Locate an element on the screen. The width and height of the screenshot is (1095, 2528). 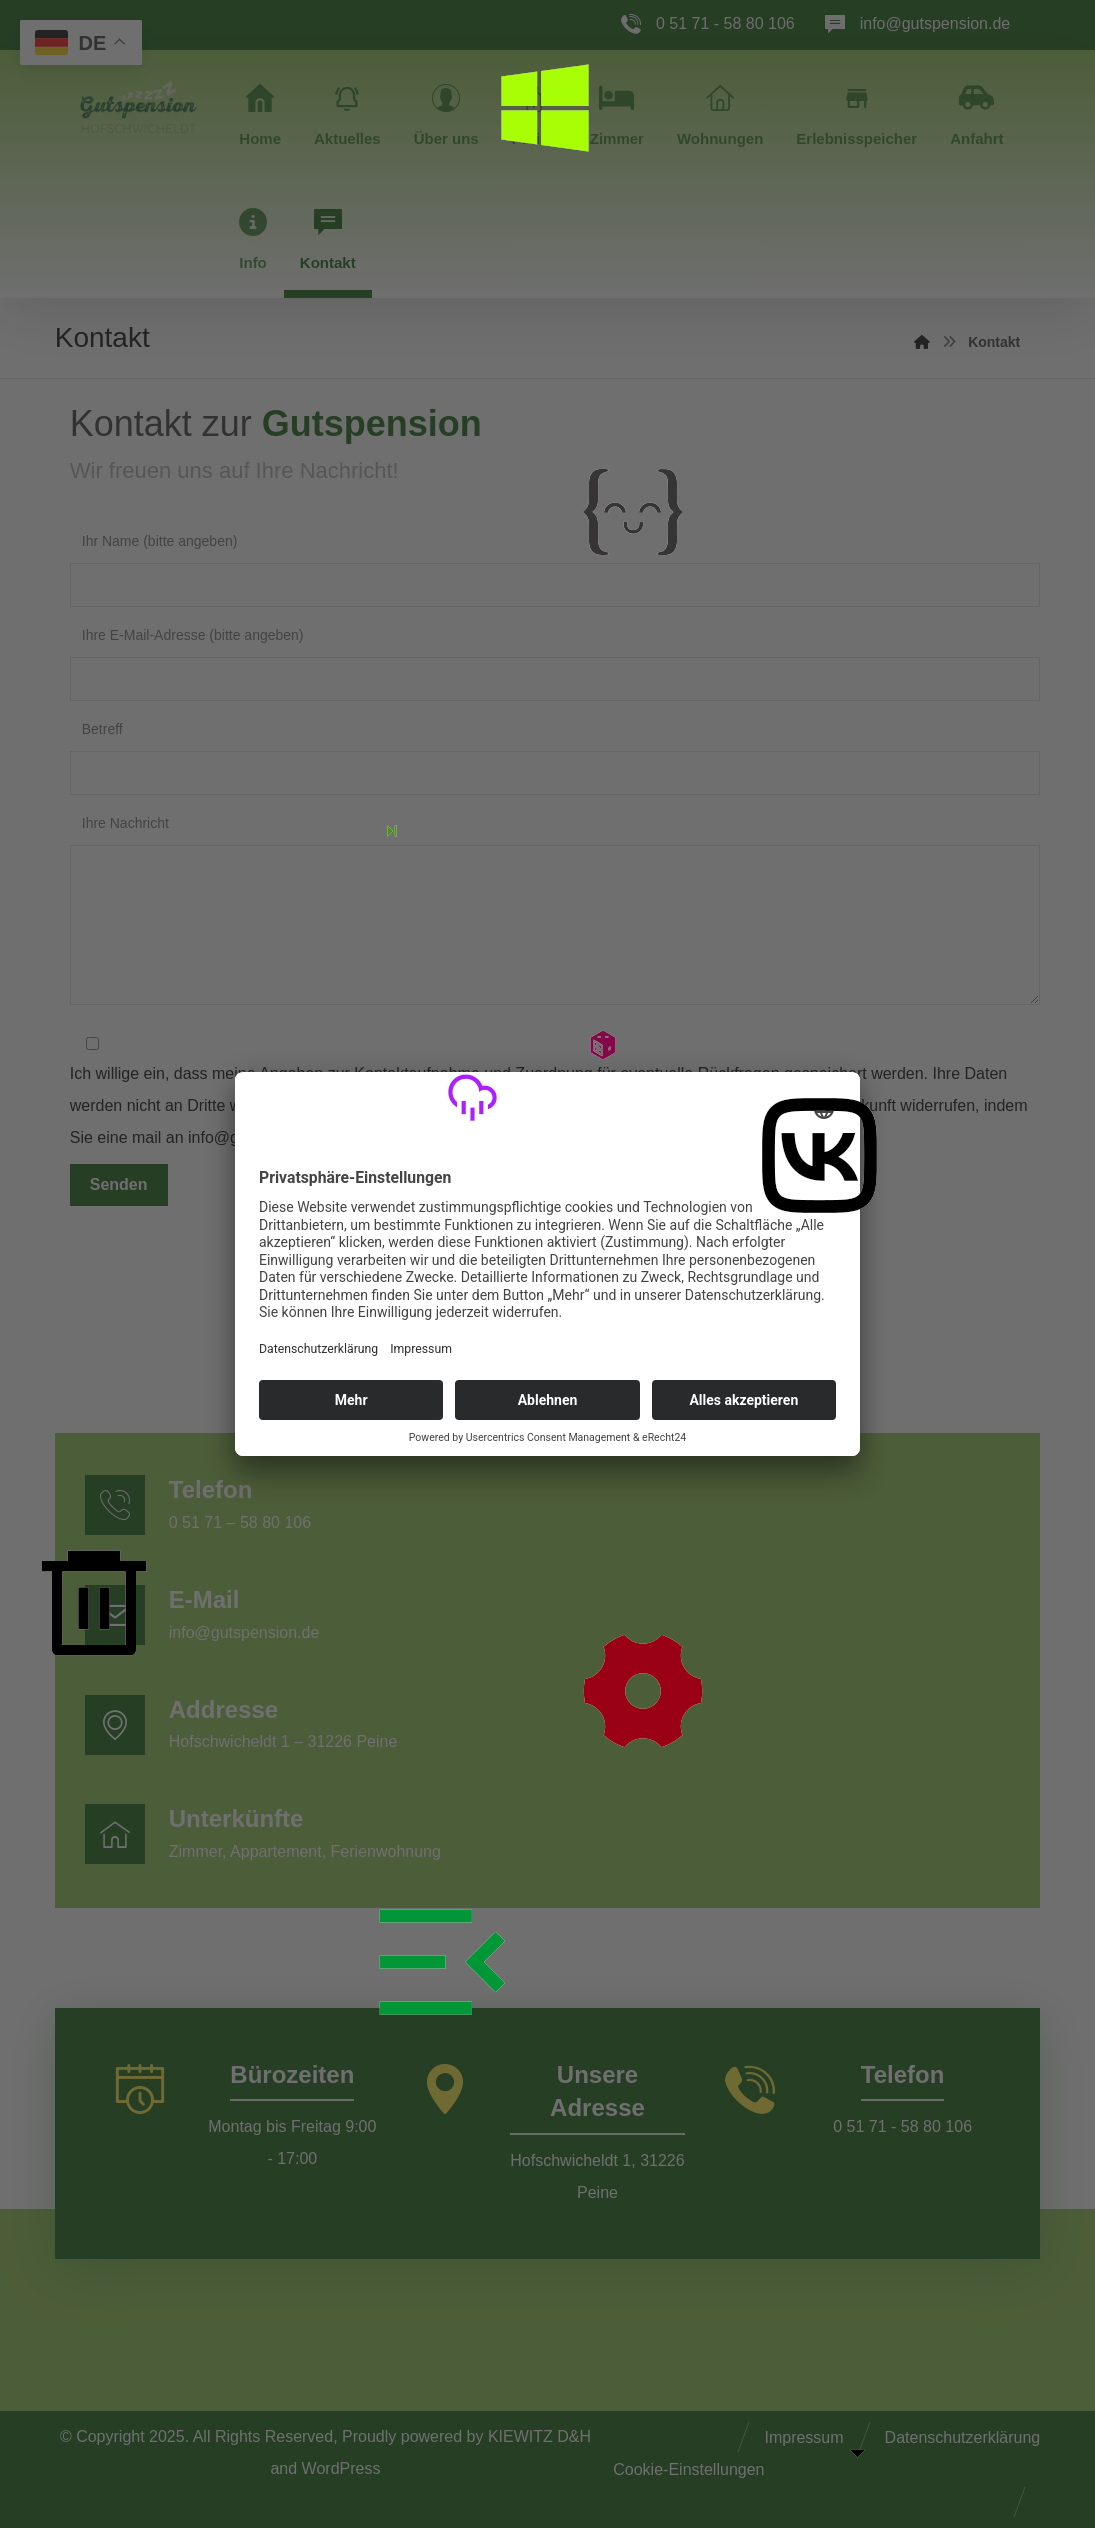
open VKontakte app is located at coordinates (819, 1155).